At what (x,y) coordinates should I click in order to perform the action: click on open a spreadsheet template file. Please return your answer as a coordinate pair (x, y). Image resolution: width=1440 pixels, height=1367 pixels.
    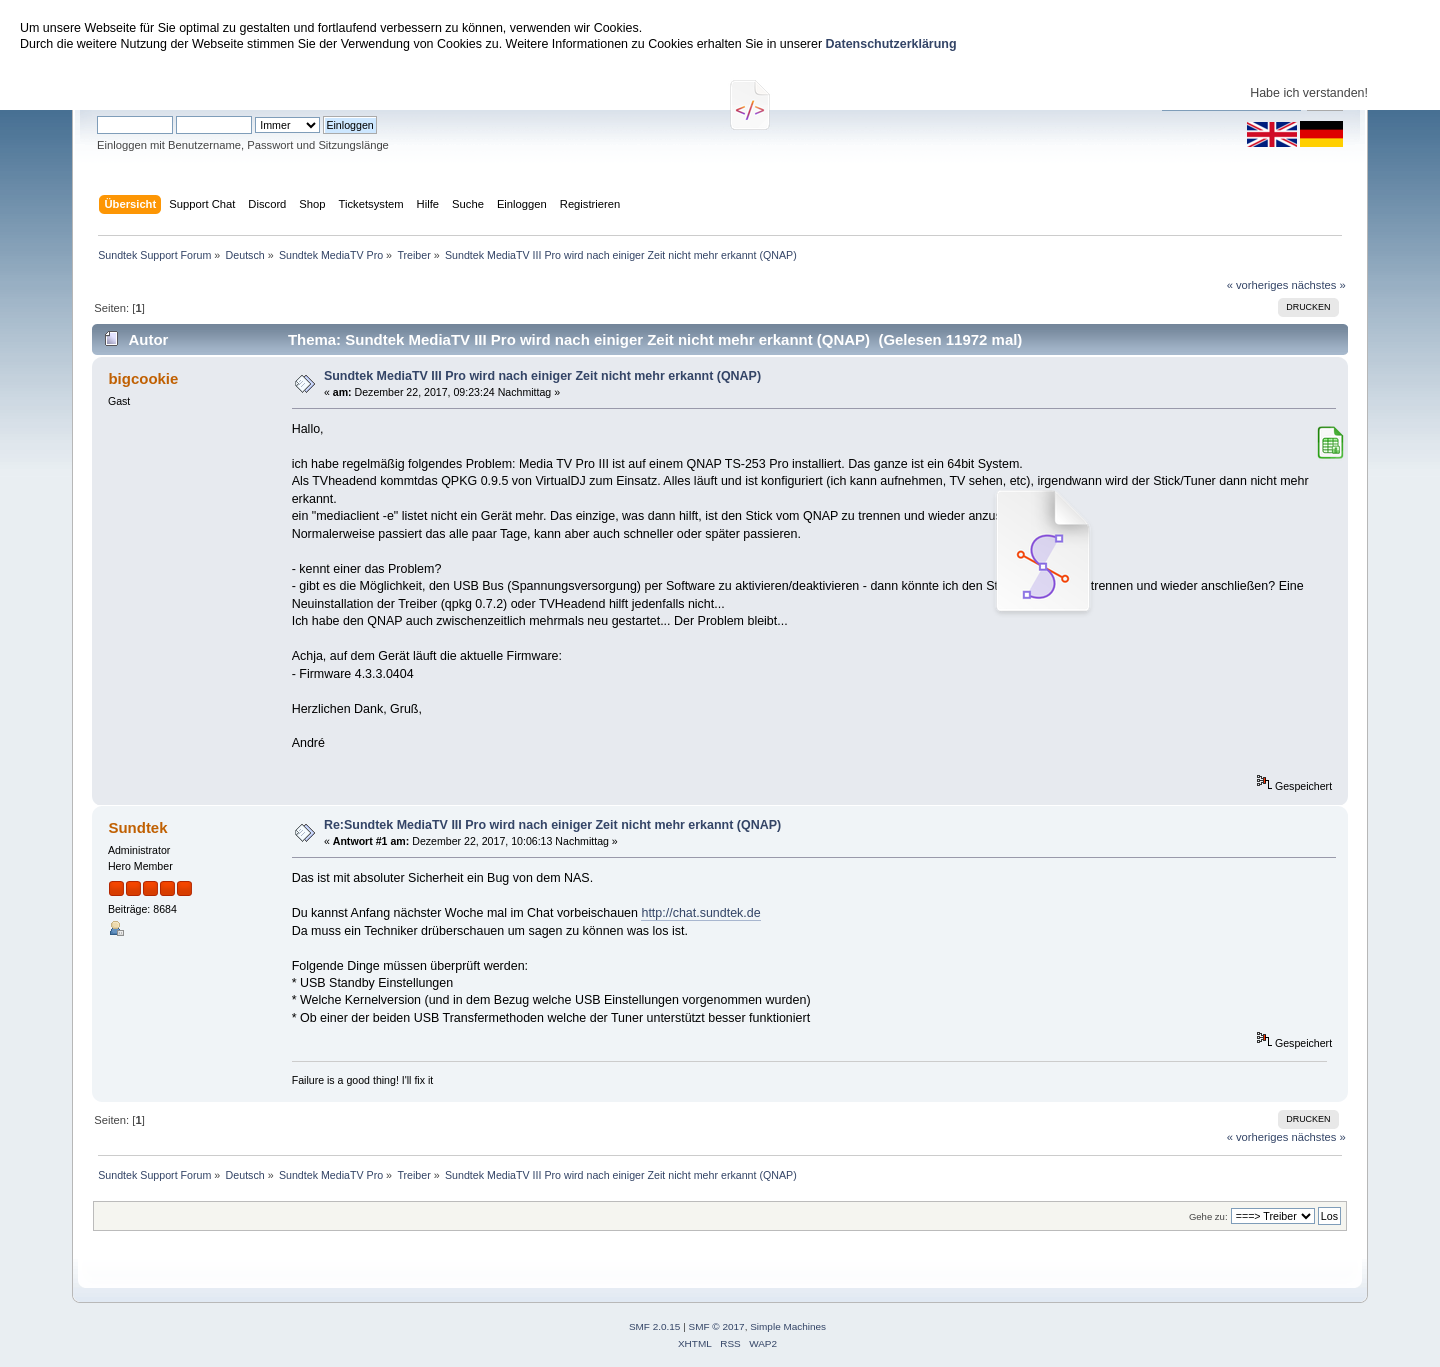
    Looking at the image, I should click on (1330, 442).